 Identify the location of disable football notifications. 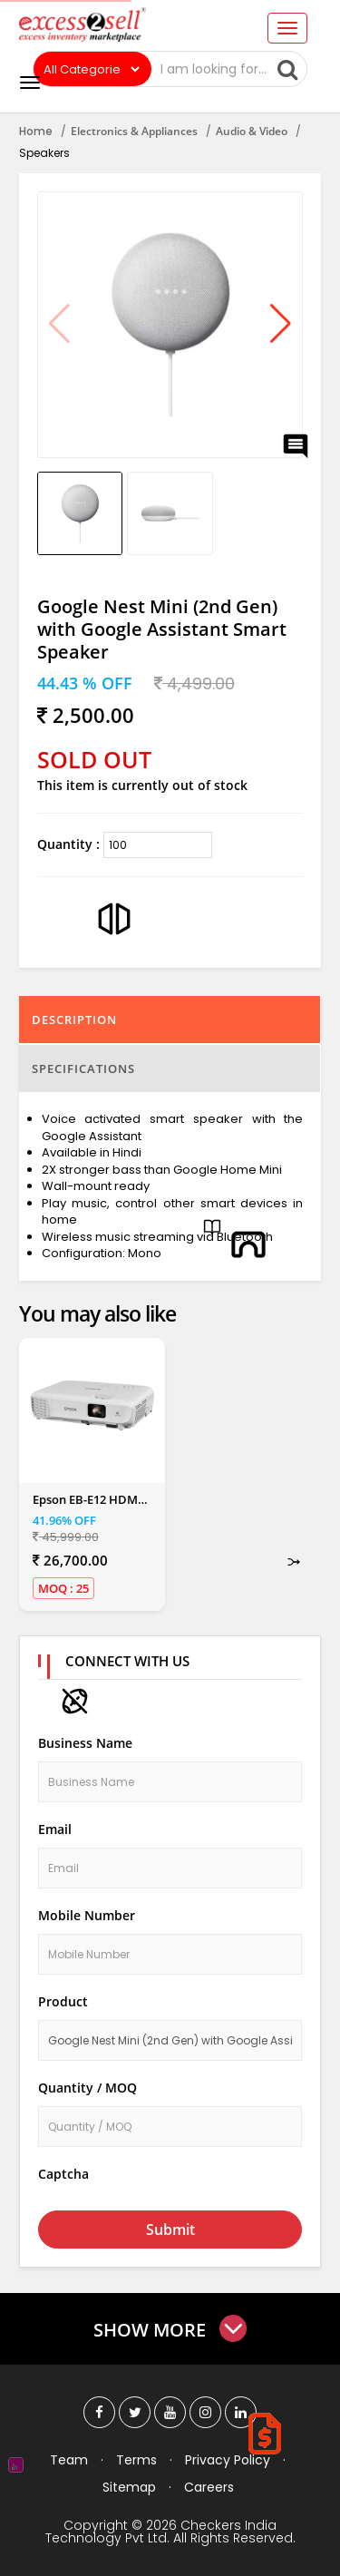
(74, 1701).